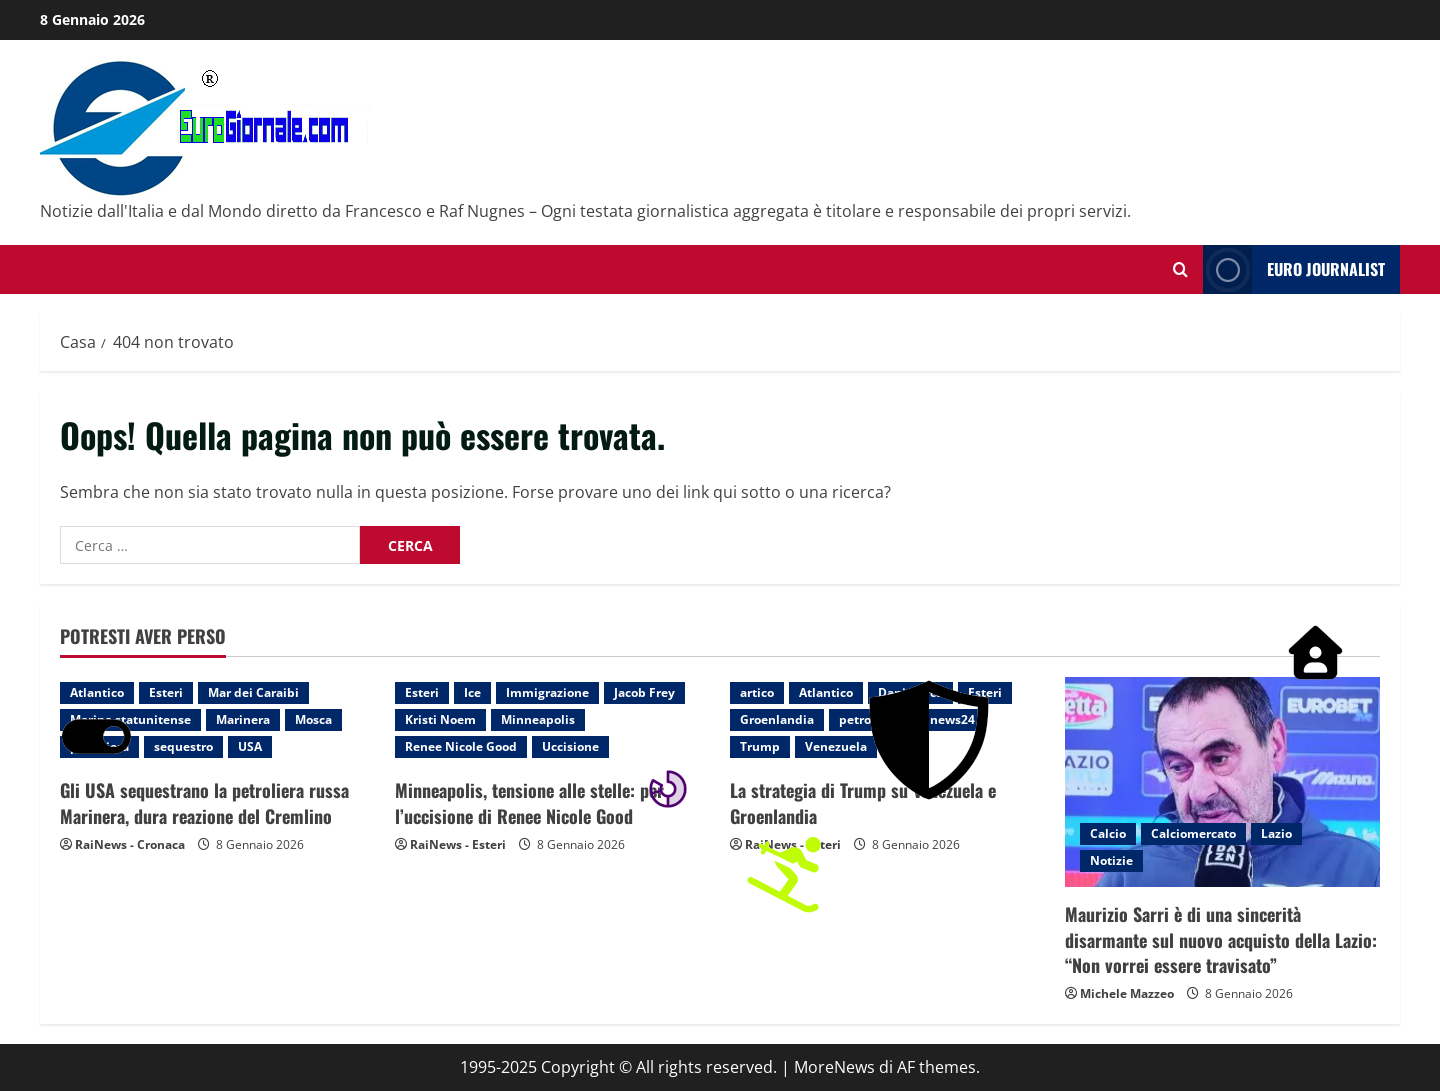 This screenshot has height=1091, width=1440. I want to click on access skiing or winter sports information, so click(787, 872).